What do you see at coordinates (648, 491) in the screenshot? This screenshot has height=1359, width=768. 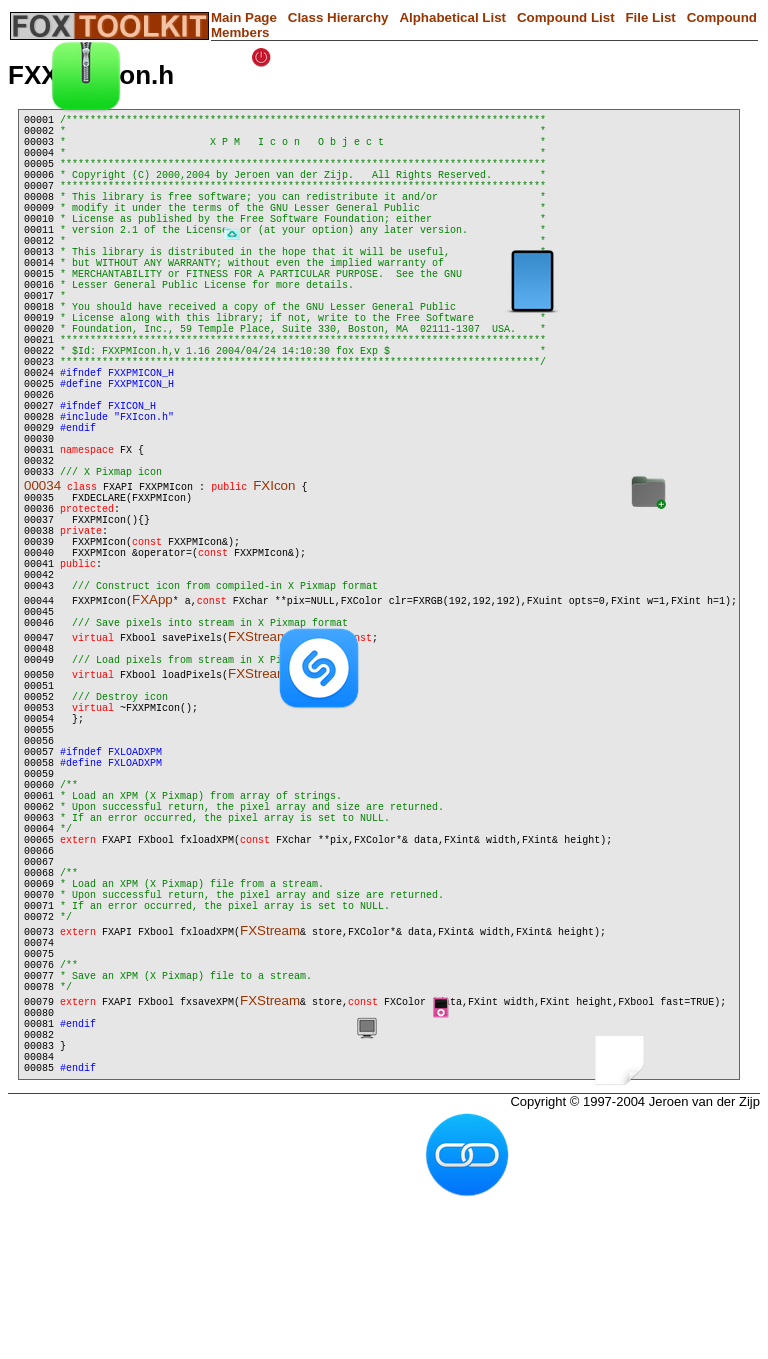 I see `create a new folder` at bounding box center [648, 491].